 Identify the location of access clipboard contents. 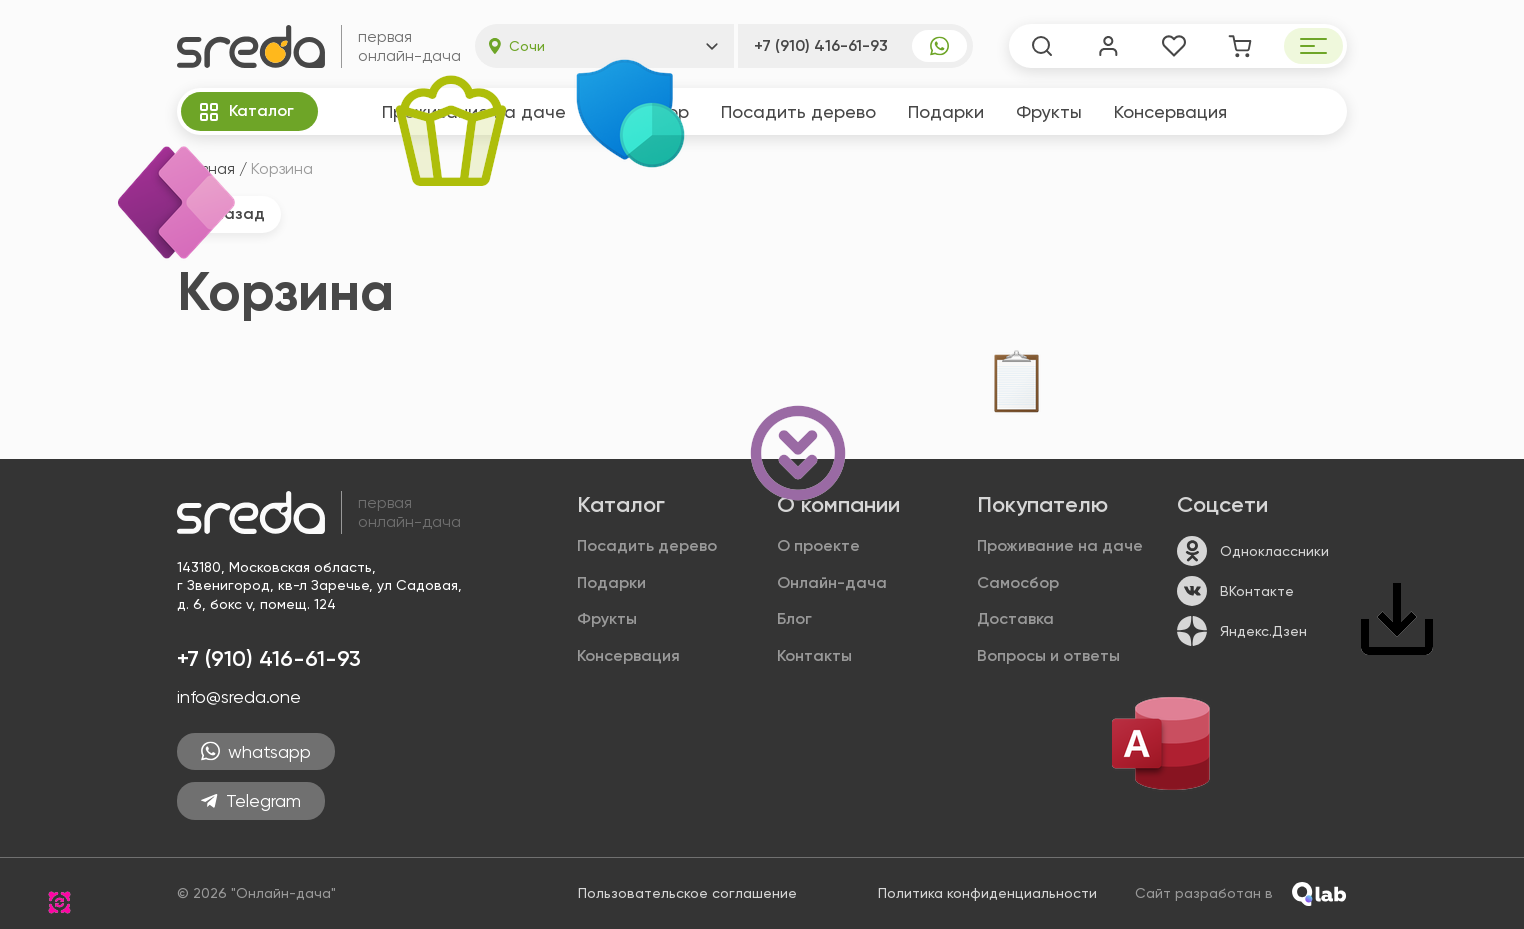
(1016, 381).